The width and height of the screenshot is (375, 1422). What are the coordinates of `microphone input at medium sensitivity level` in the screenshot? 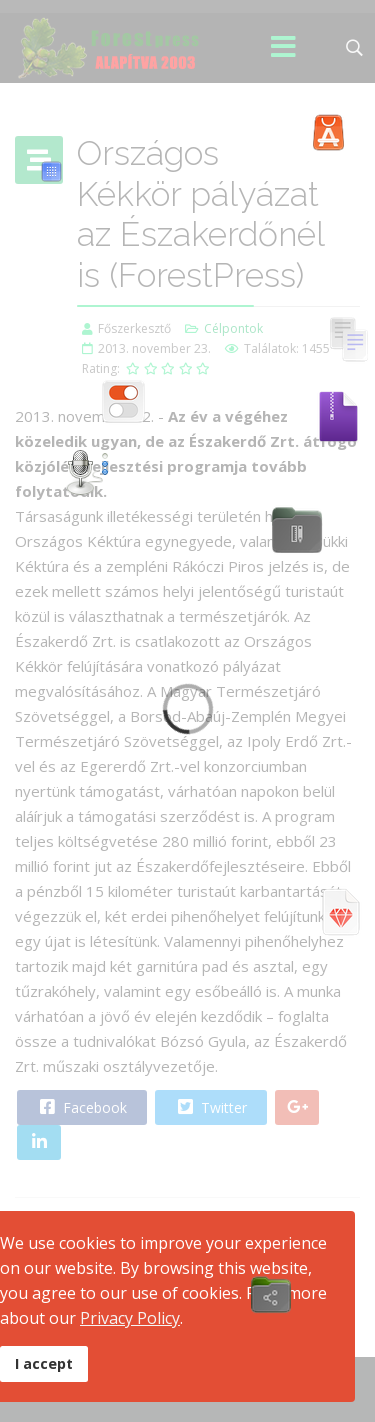 It's located at (88, 473).